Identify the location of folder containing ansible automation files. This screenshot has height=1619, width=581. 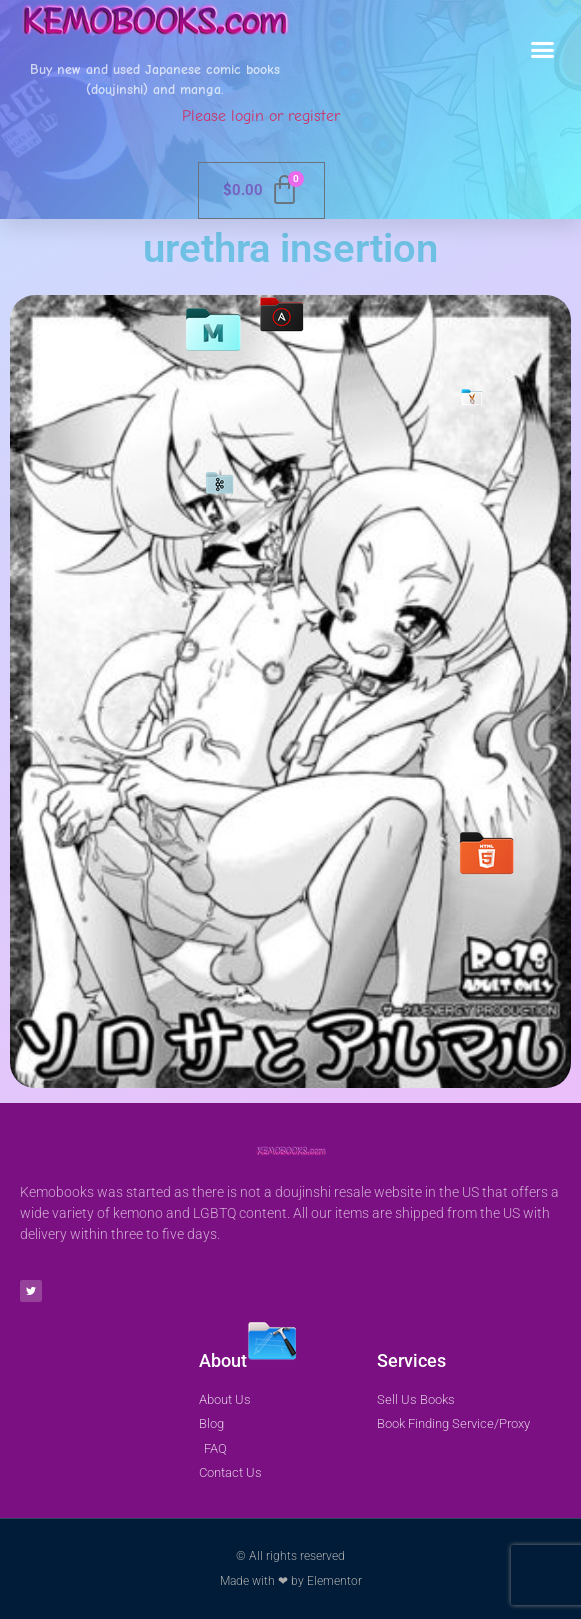
(281, 315).